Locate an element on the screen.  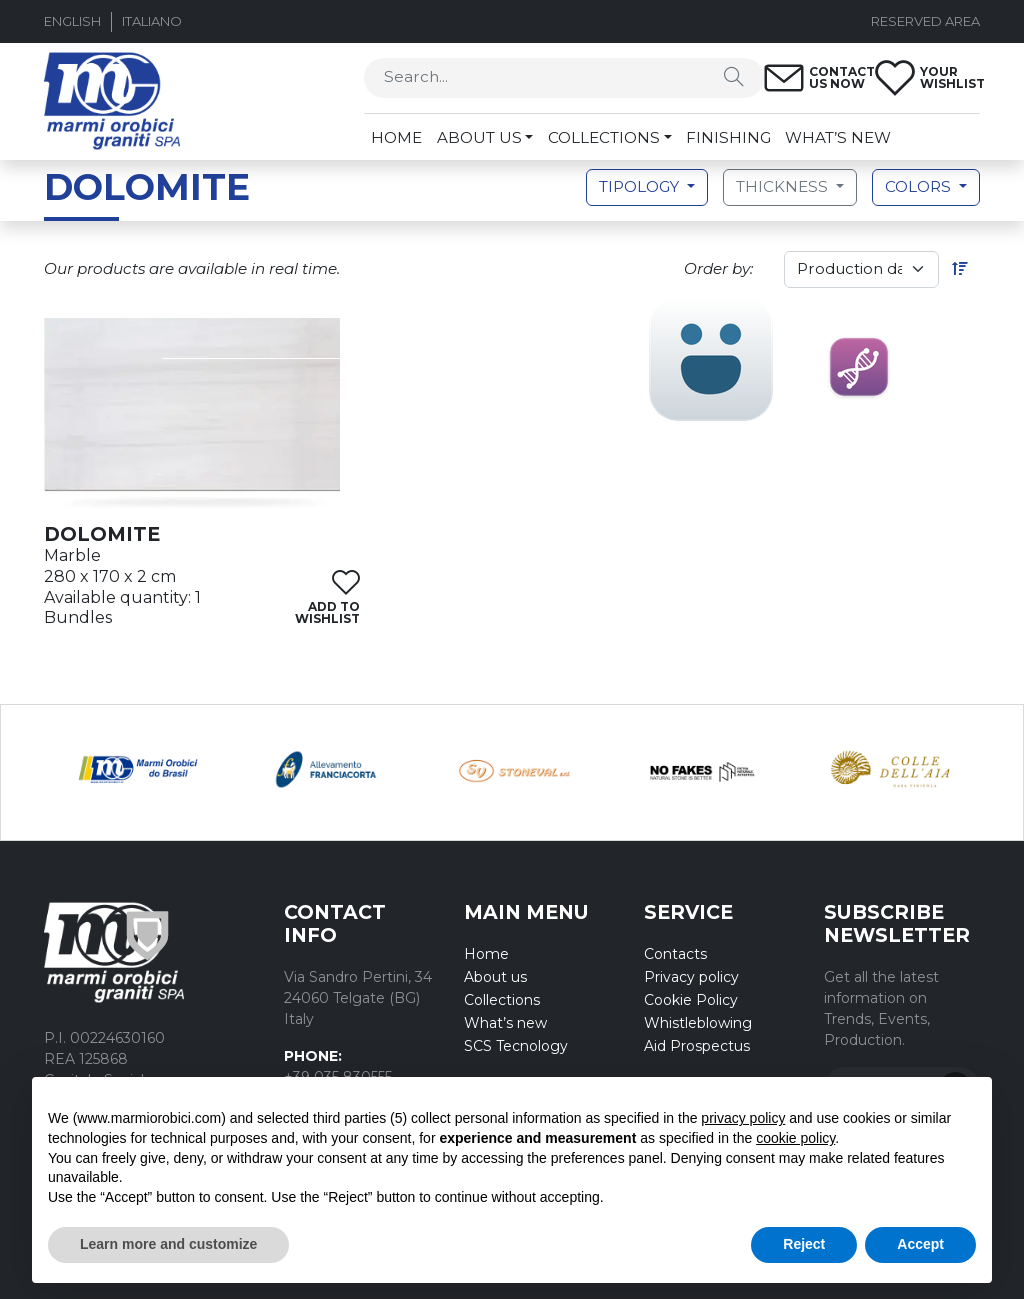
manage online accounts and connected services is located at coordinates (675, 490).